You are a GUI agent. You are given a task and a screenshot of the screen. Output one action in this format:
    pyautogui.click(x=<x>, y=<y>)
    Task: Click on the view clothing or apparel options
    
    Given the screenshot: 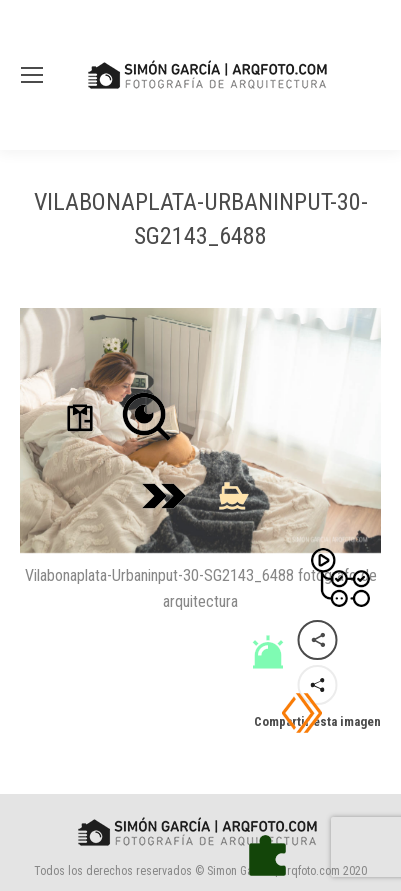 What is the action you would take?
    pyautogui.click(x=80, y=417)
    